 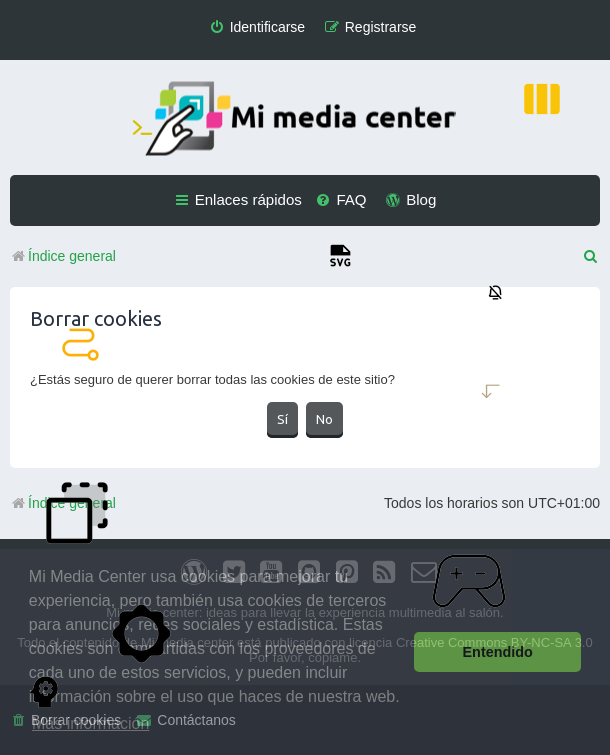 I want to click on access gaming features or games library, so click(x=469, y=581).